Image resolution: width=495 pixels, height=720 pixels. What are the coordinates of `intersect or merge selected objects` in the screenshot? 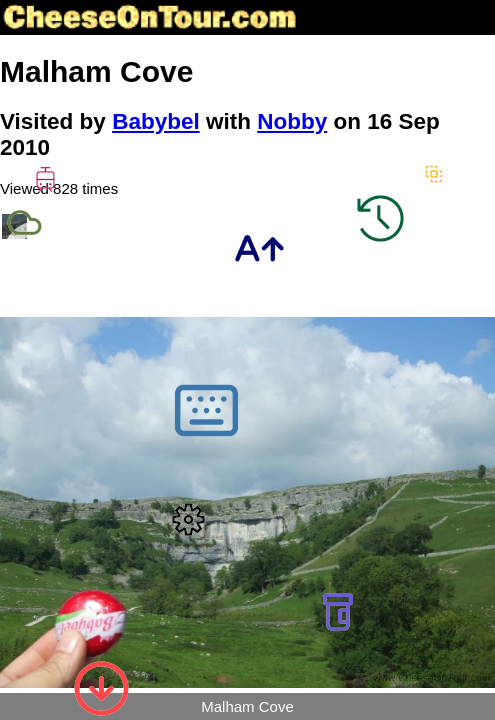 It's located at (434, 174).